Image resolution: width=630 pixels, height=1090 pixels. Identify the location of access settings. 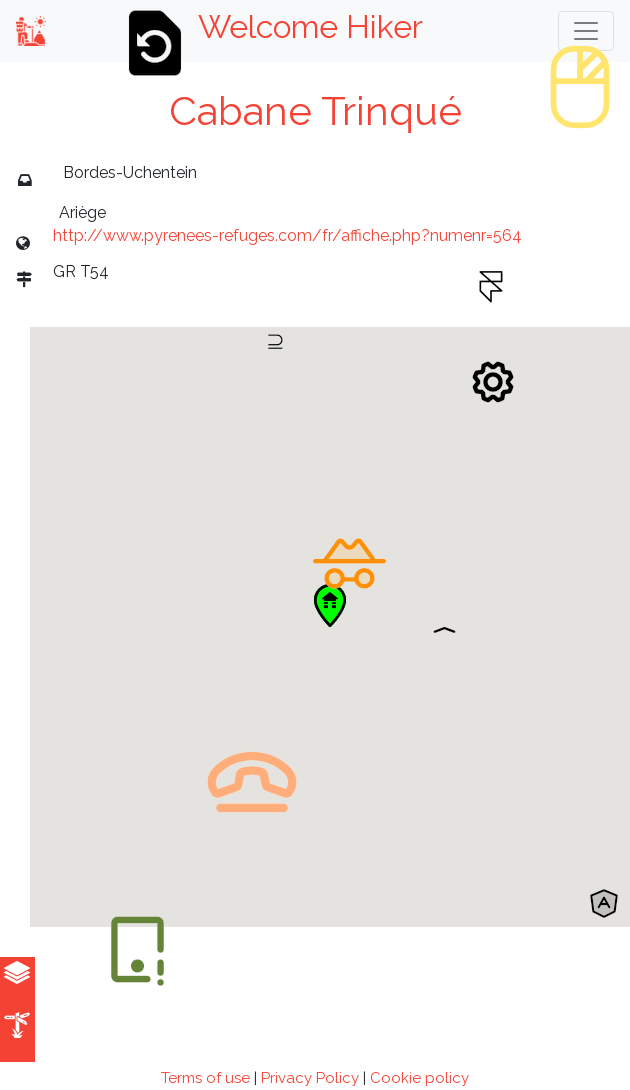
(493, 382).